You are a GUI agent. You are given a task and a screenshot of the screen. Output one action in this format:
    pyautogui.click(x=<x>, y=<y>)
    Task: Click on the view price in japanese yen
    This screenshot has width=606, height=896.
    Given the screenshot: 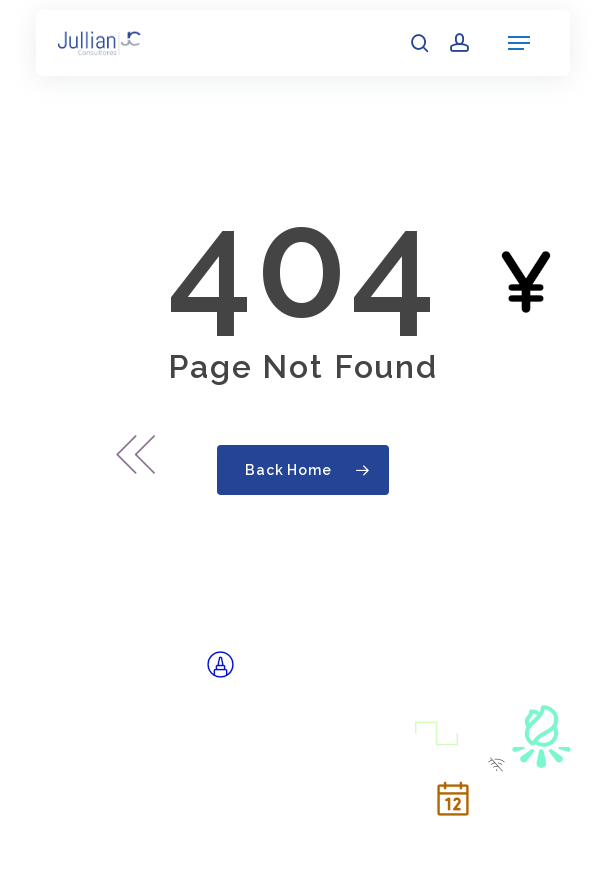 What is the action you would take?
    pyautogui.click(x=526, y=282)
    